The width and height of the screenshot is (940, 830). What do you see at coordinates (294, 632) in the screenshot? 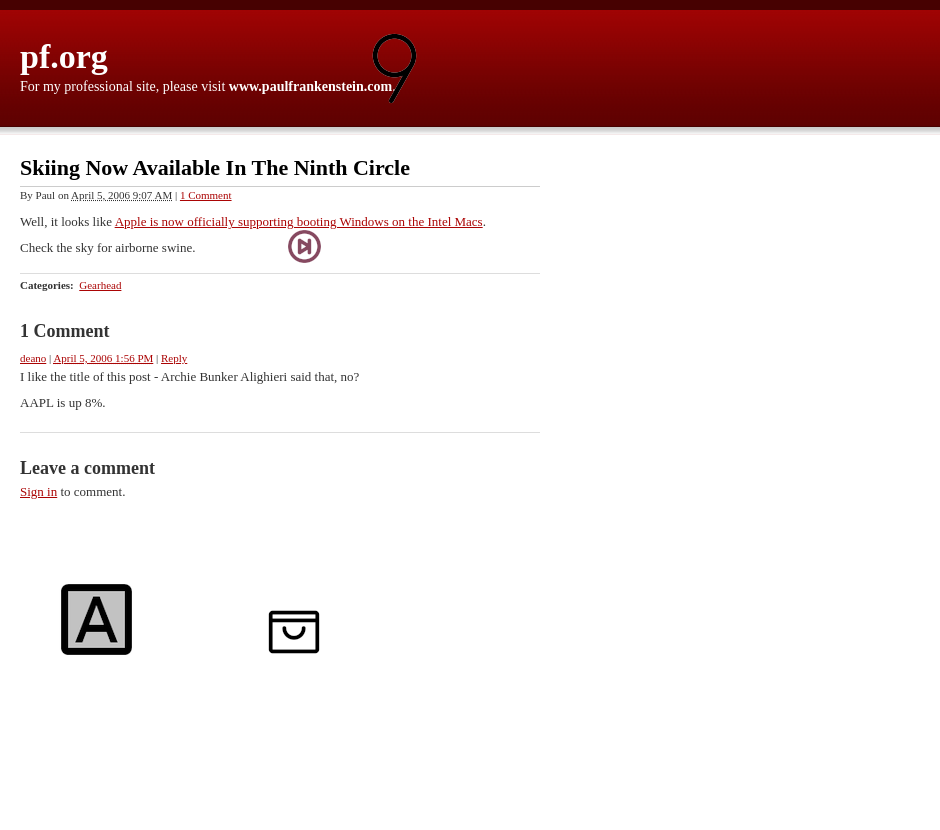
I see `view your shopping bag` at bounding box center [294, 632].